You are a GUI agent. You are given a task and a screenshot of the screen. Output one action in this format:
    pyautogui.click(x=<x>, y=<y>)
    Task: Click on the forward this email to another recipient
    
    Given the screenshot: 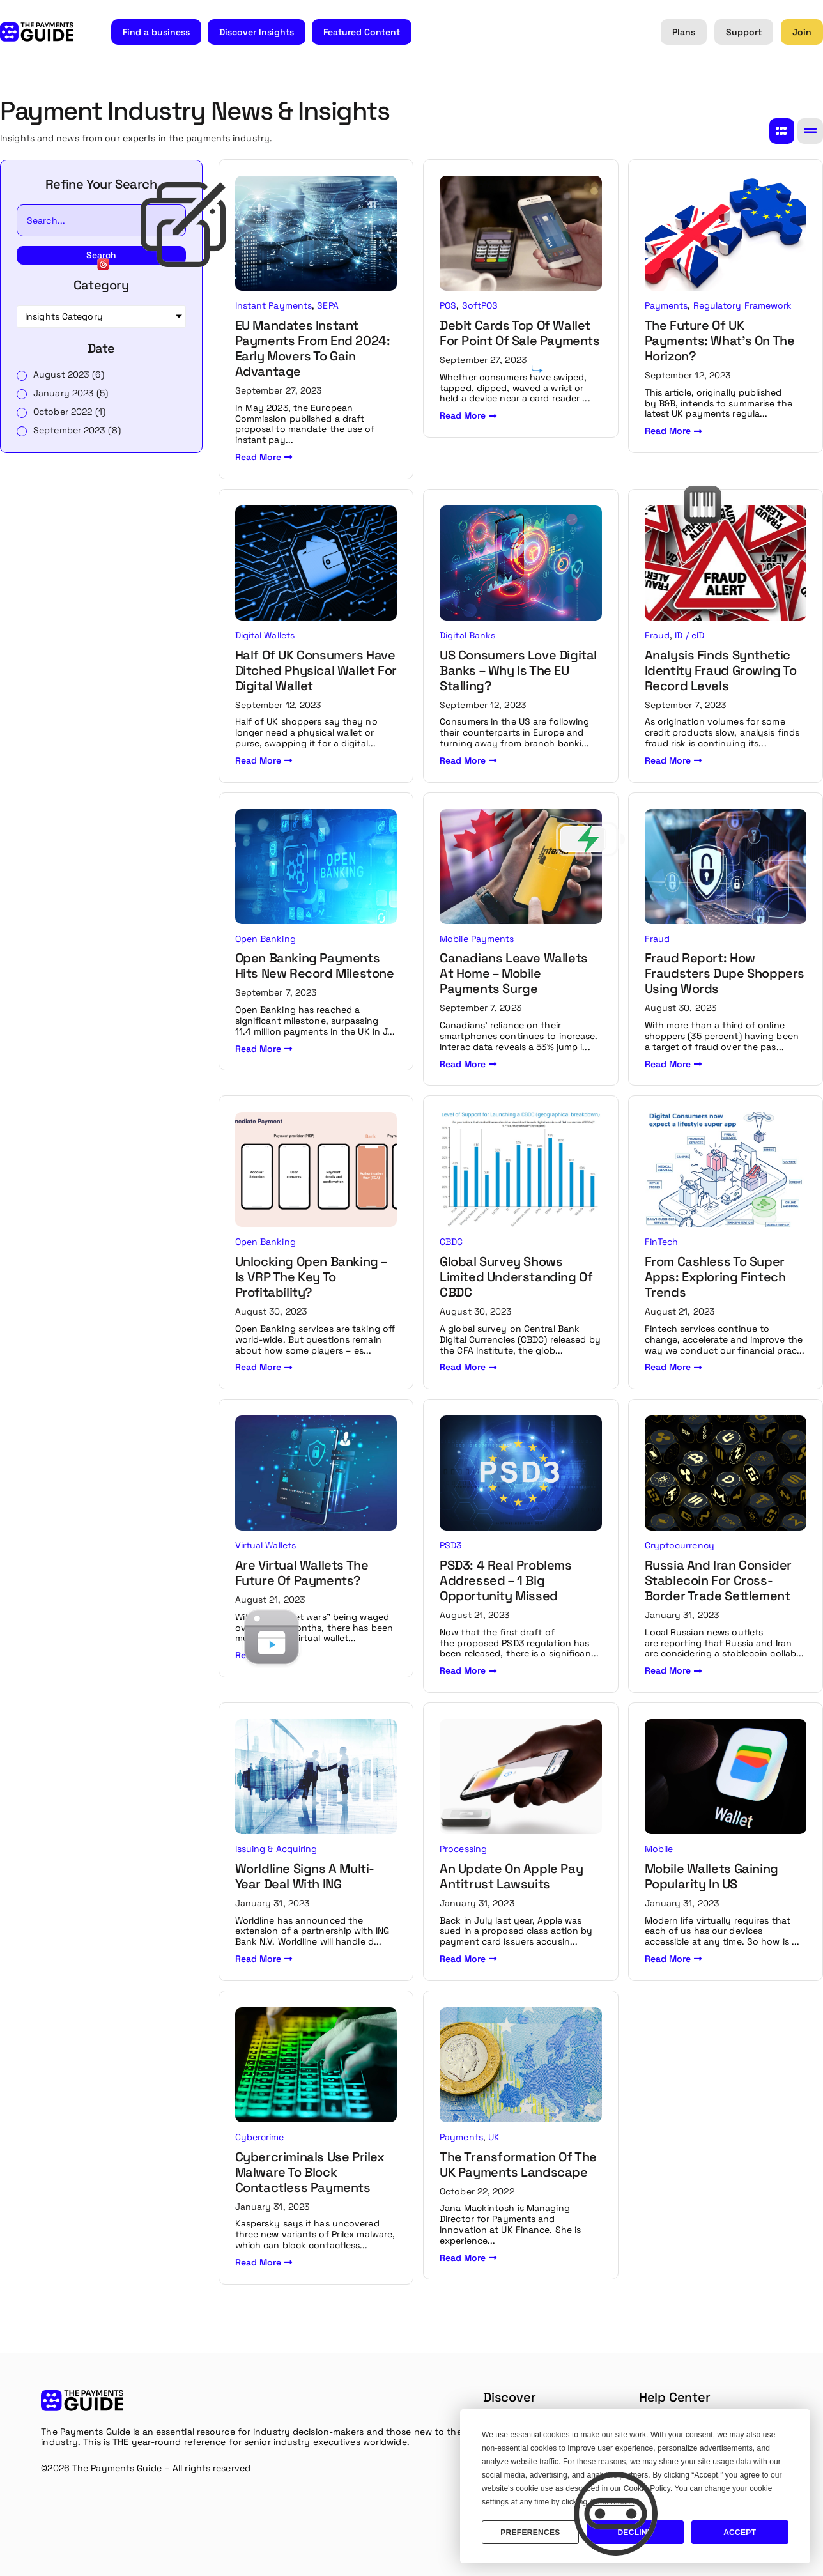 What is the action you would take?
    pyautogui.click(x=537, y=368)
    